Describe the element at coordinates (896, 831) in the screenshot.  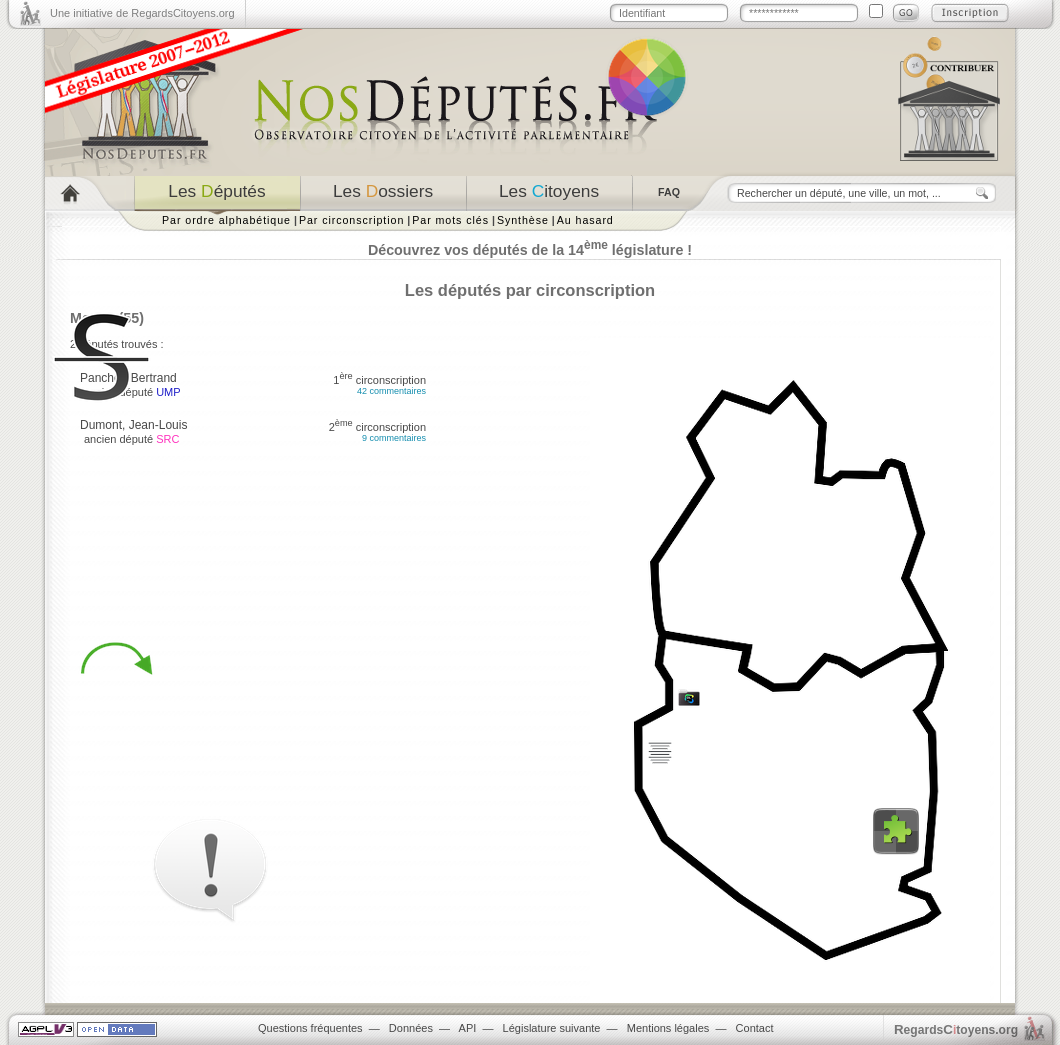
I see `browse or manage system add-ons` at that location.